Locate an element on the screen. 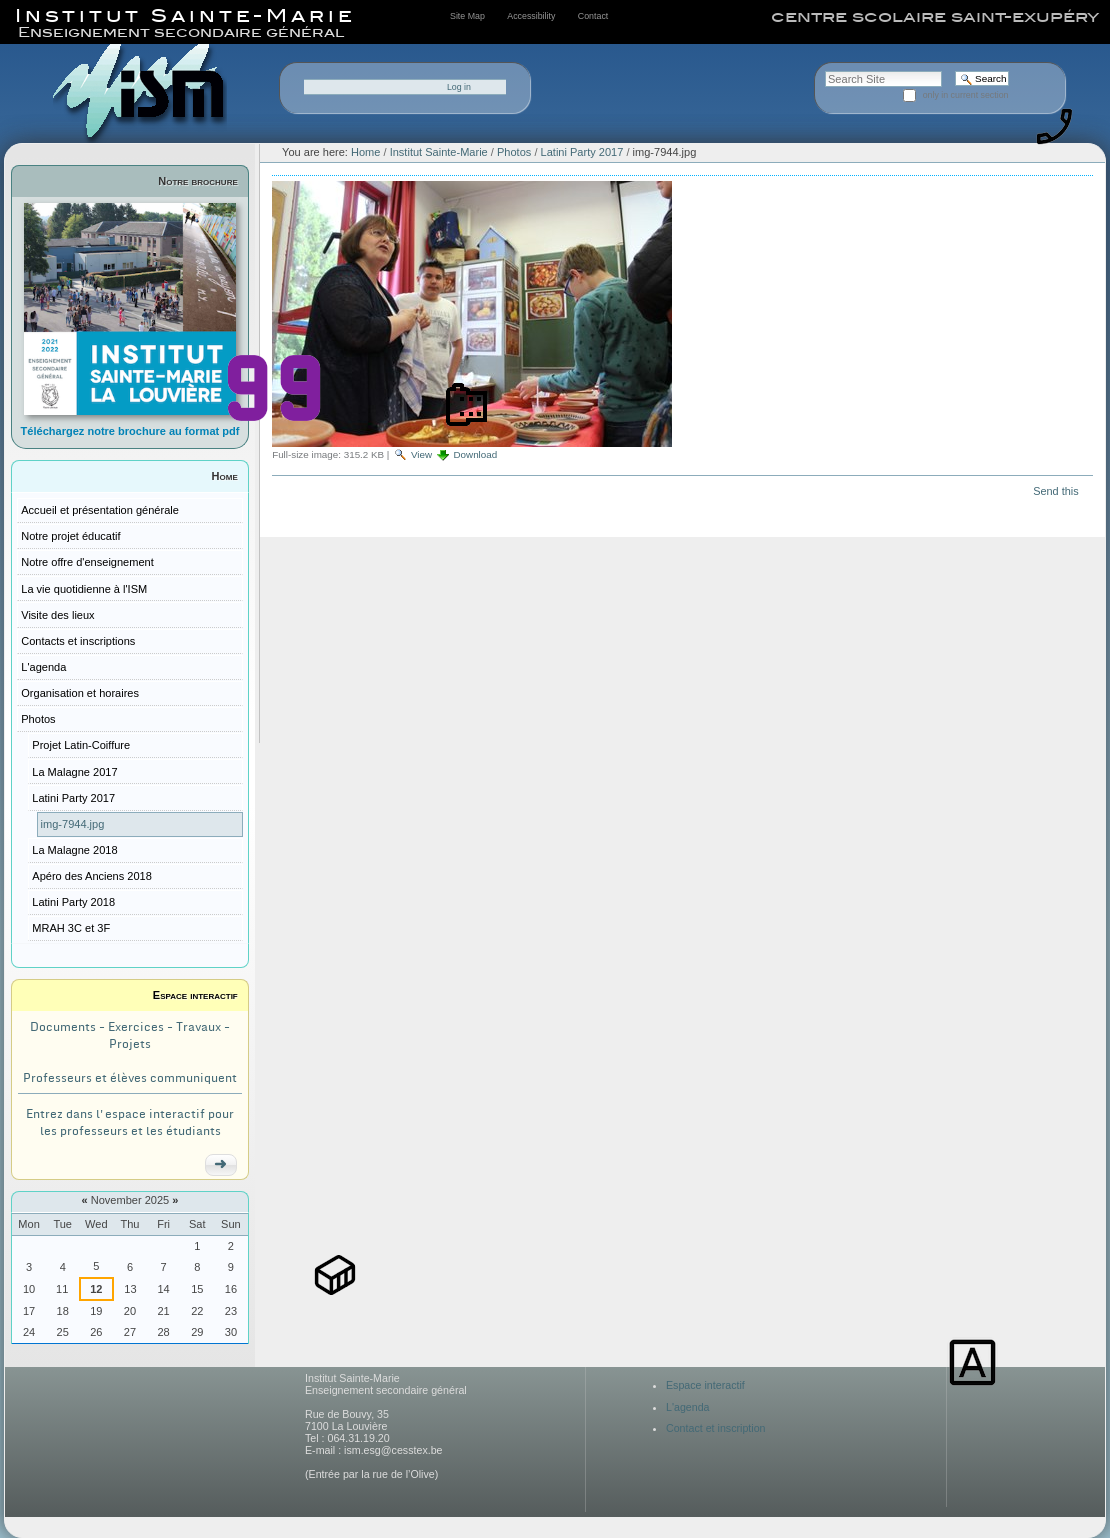  view container or package contents is located at coordinates (335, 1275).